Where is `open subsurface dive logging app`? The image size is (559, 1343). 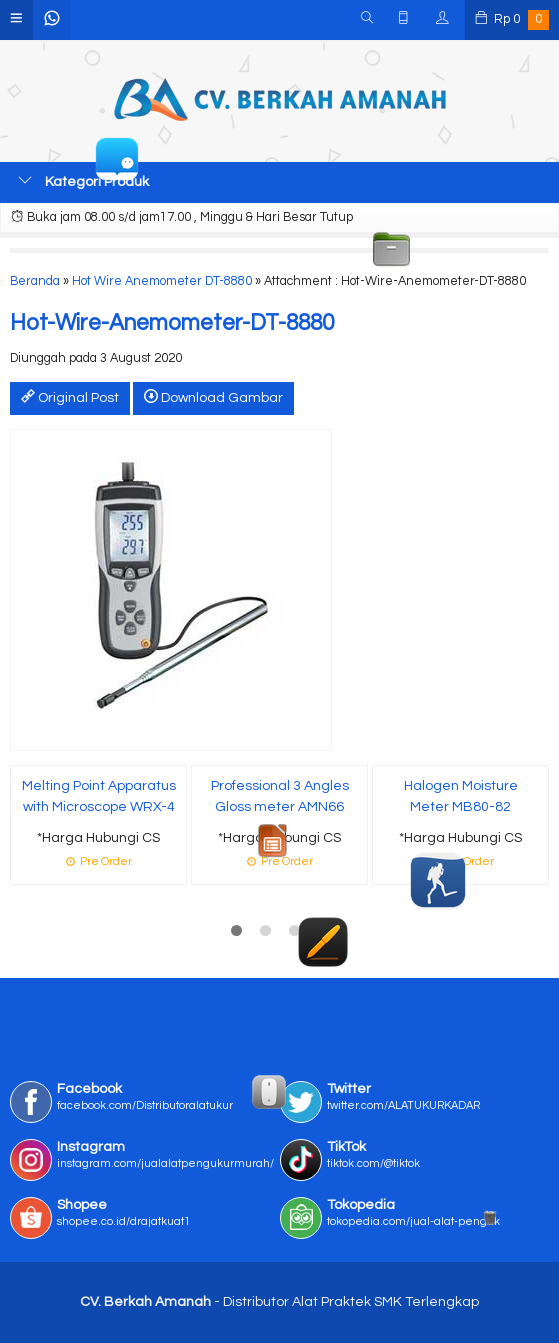
open subsurface dive logging app is located at coordinates (438, 880).